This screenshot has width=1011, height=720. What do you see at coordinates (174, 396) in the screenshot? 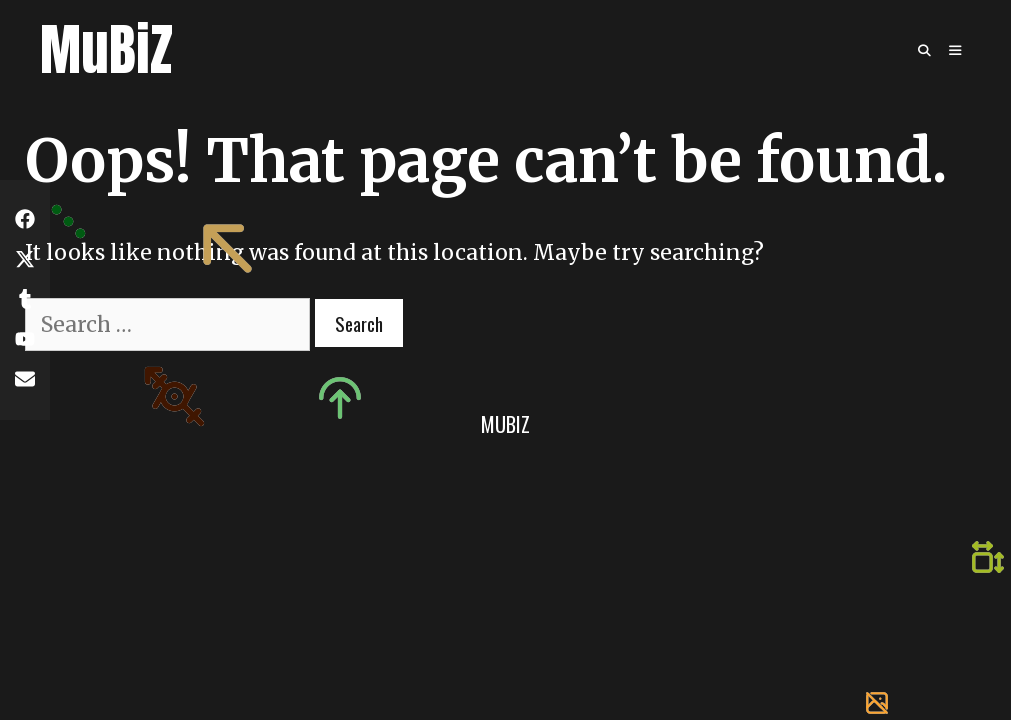
I see `indicates genderfluid identity option` at bounding box center [174, 396].